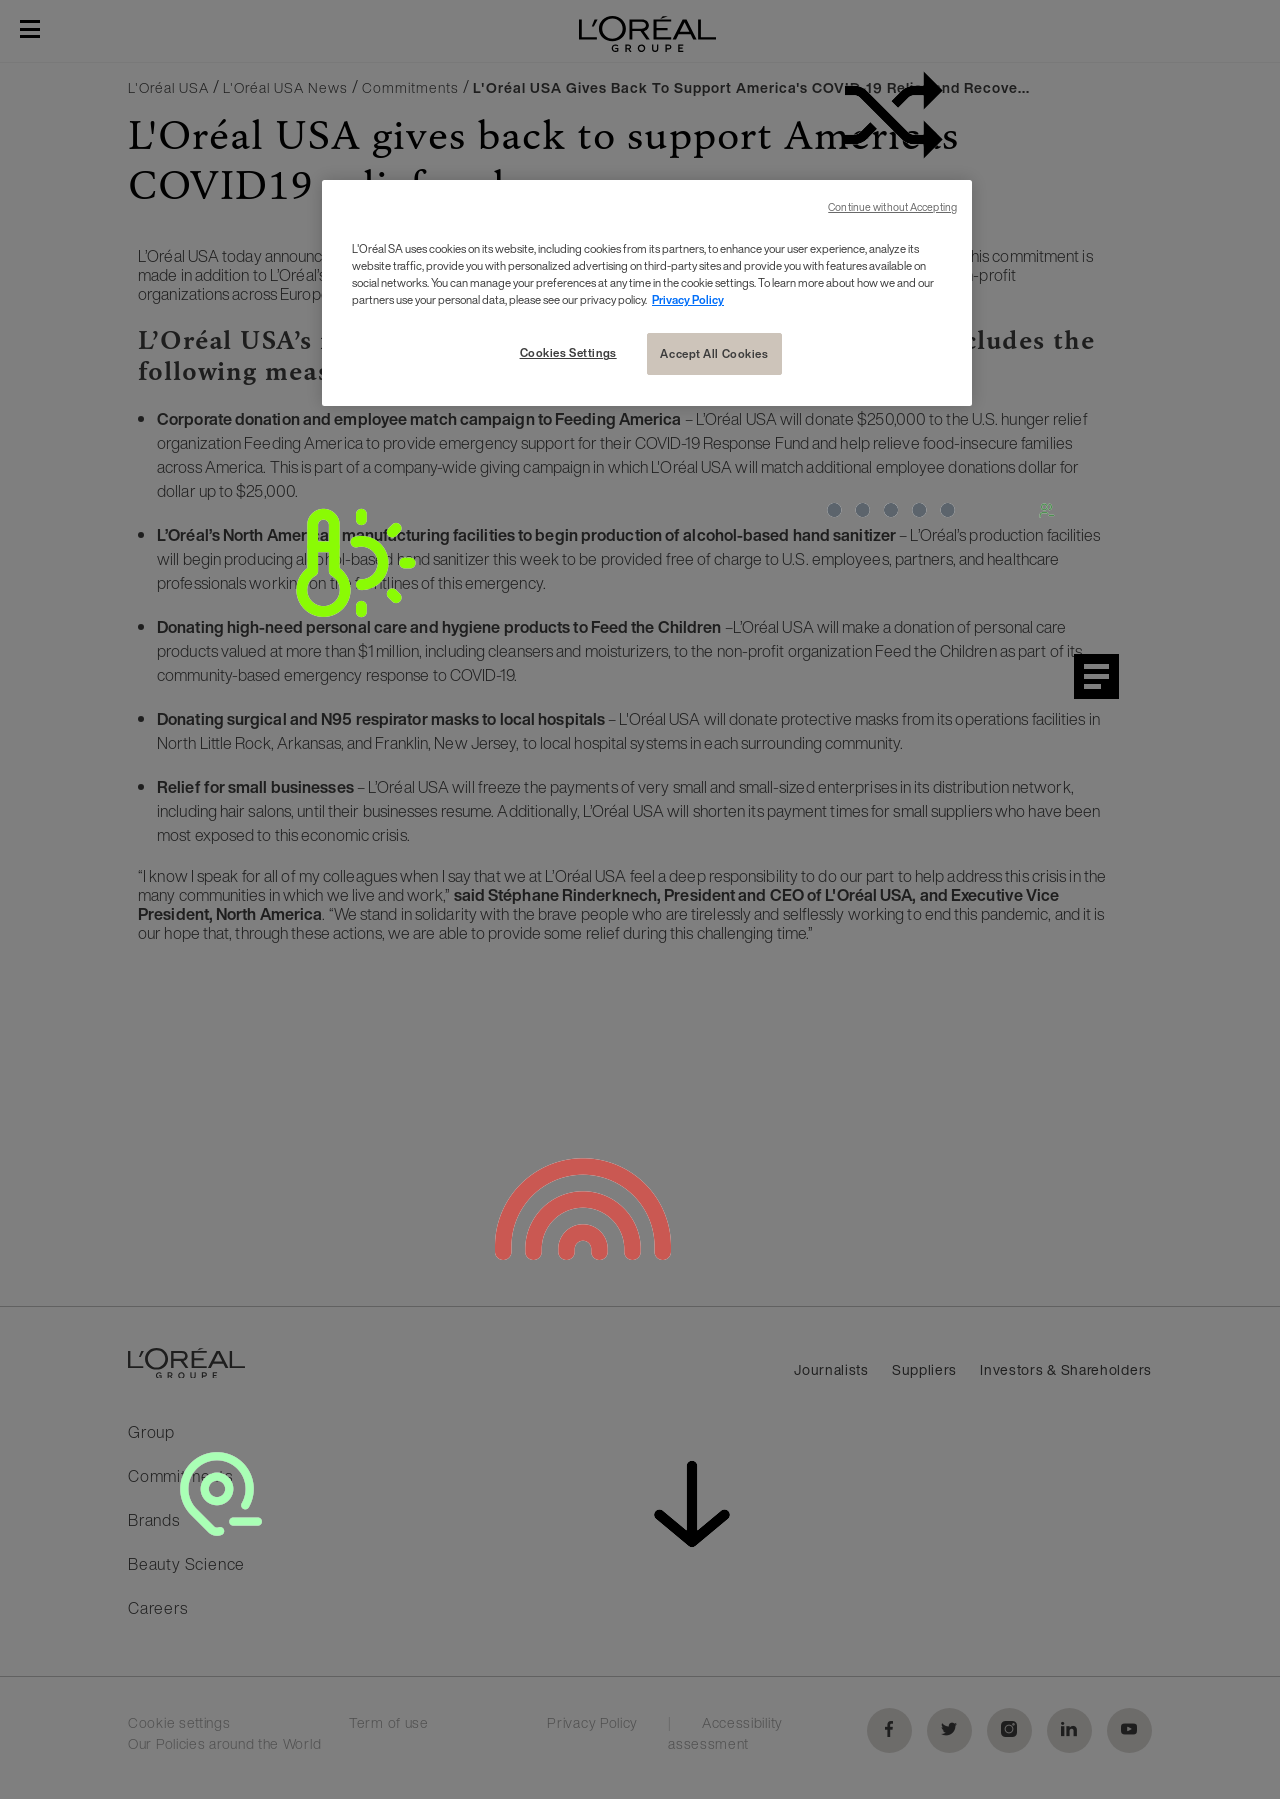 The image size is (1280, 1799). What do you see at coordinates (1096, 676) in the screenshot?
I see `view article or document` at bounding box center [1096, 676].